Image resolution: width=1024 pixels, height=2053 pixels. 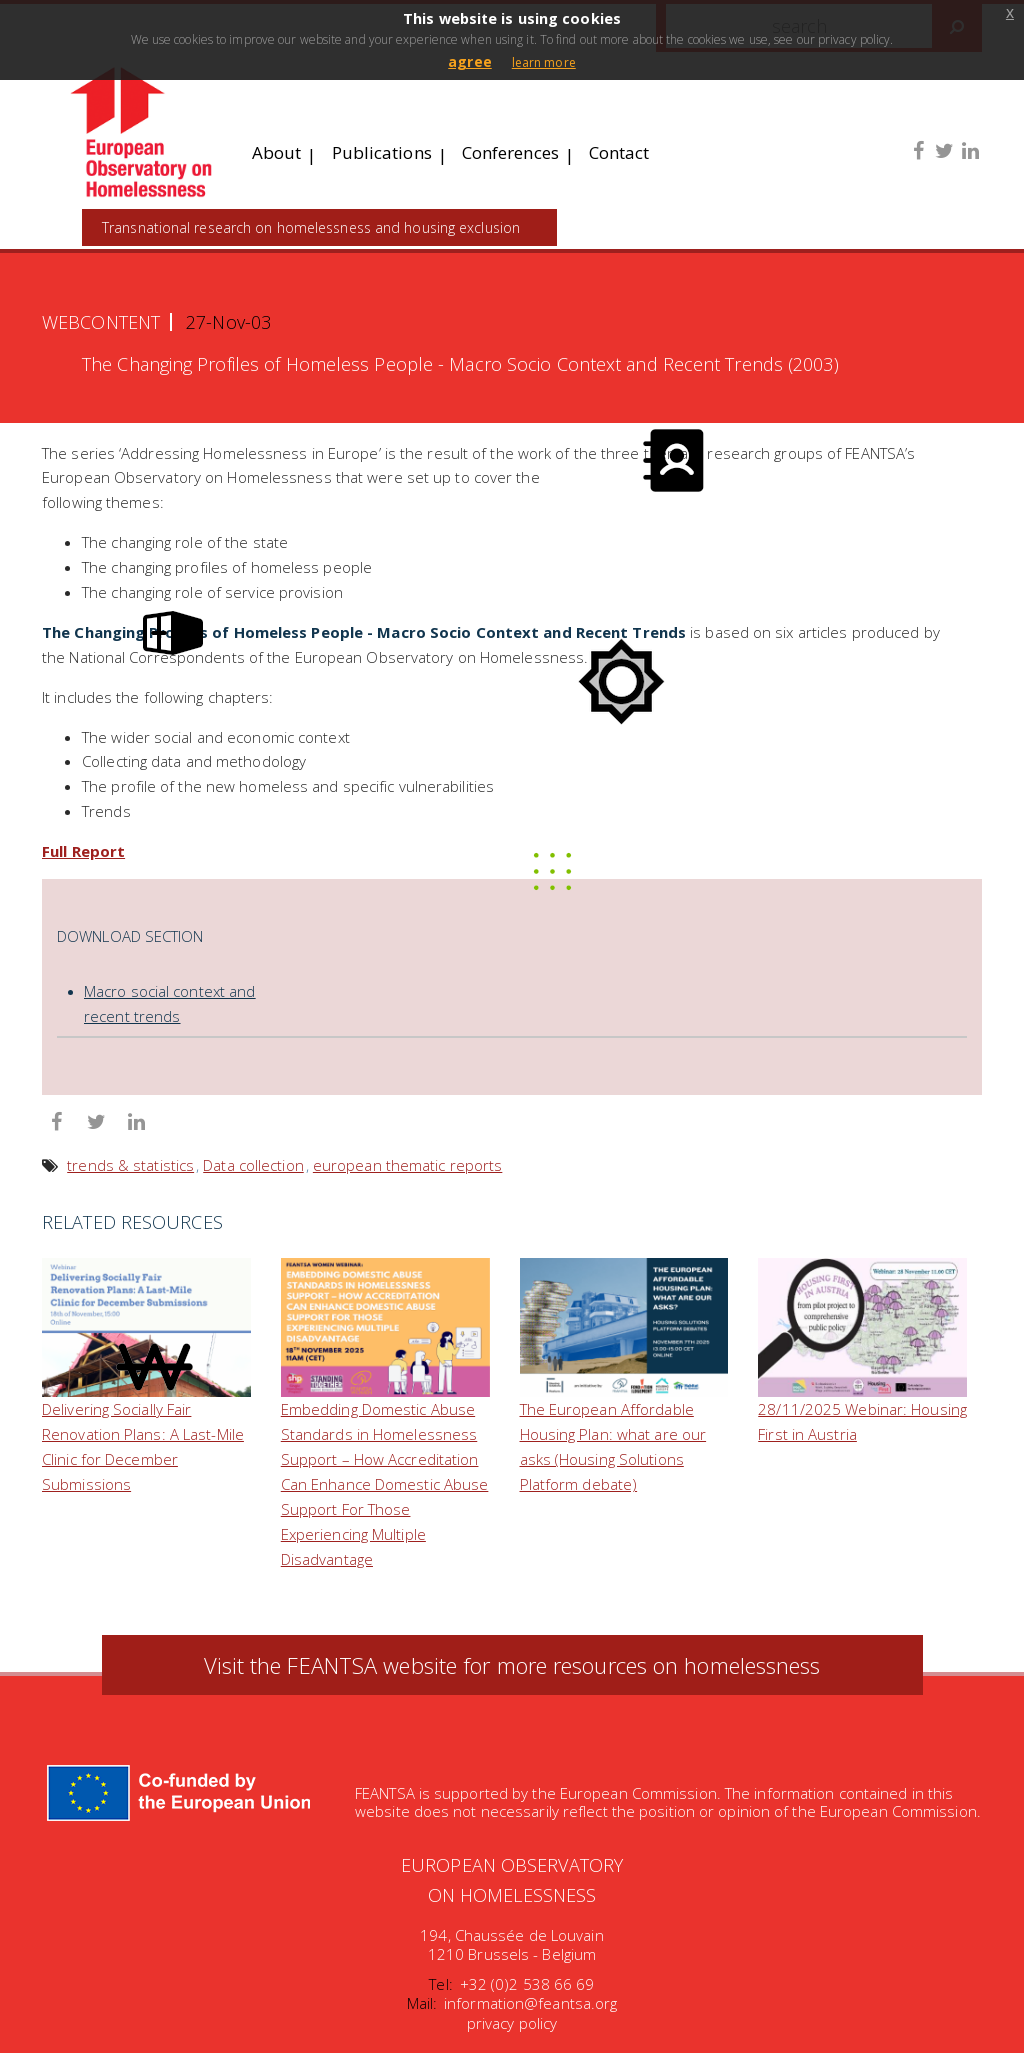 I want to click on indicates south korean won currency, so click(x=154, y=1364).